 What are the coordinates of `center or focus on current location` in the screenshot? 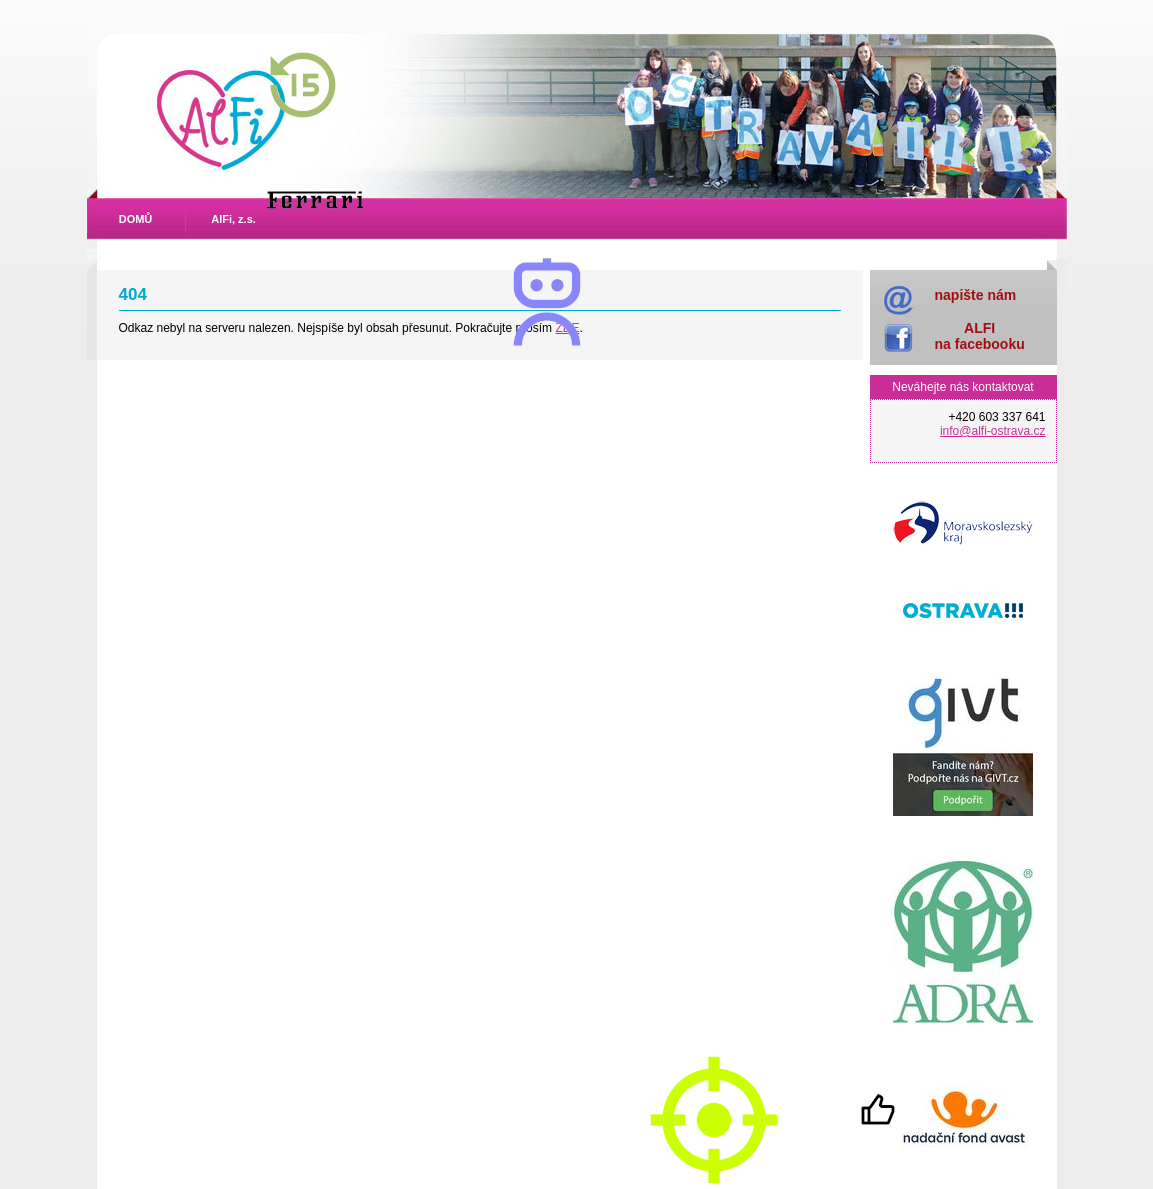 It's located at (714, 1120).